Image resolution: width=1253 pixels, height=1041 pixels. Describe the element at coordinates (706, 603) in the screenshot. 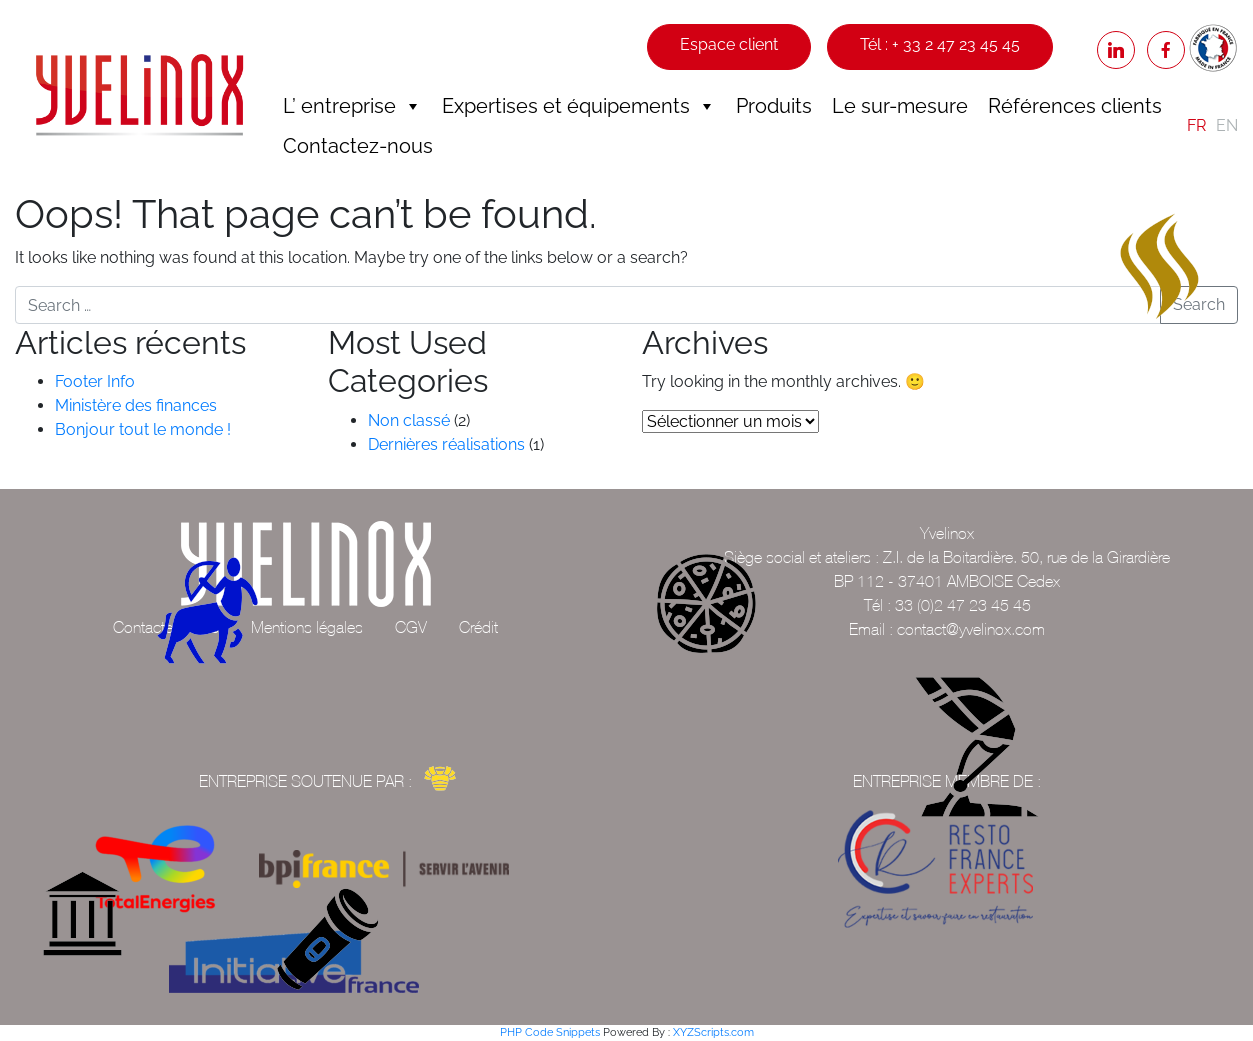

I see `food or restaurant category in a game menu` at that location.